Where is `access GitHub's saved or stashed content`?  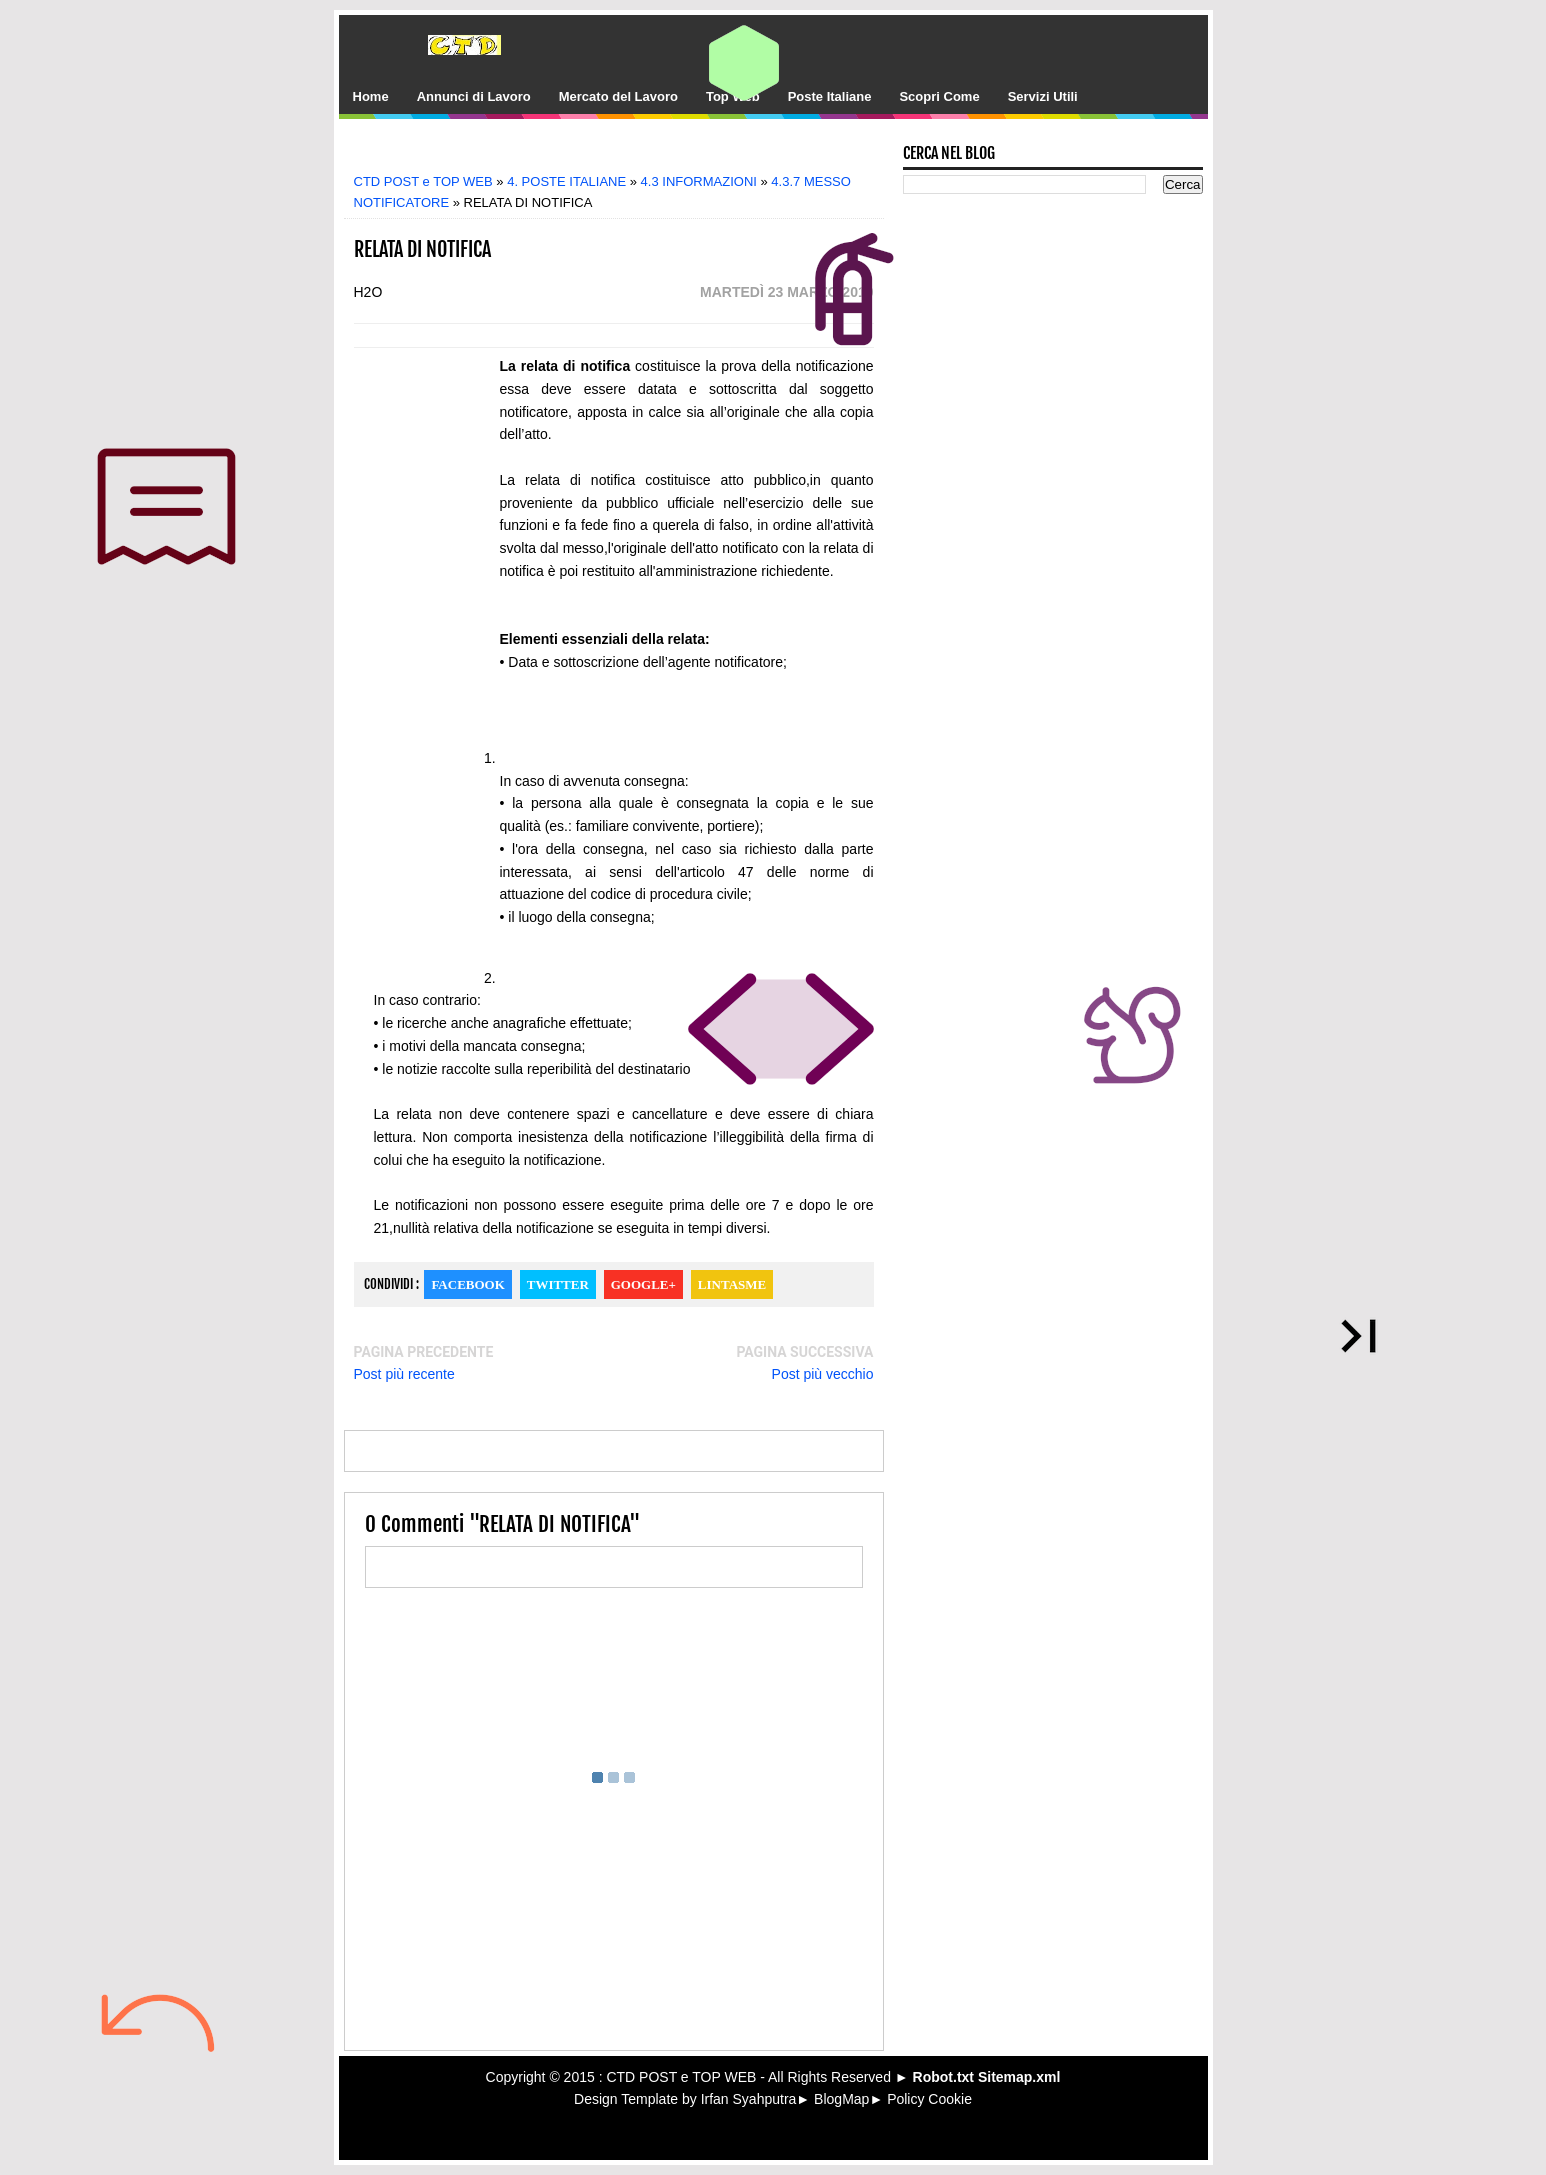 access GitHub's saved or stashed content is located at coordinates (1130, 1033).